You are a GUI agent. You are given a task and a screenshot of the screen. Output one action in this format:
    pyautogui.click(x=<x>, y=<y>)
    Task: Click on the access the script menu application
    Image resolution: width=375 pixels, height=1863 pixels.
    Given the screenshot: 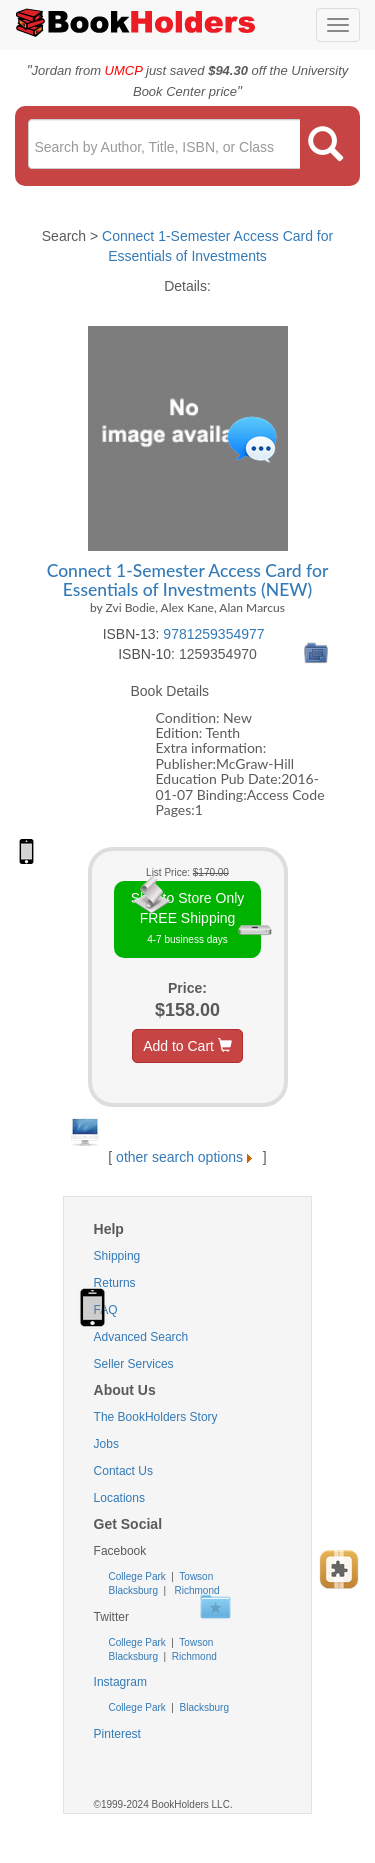 What is the action you would take?
    pyautogui.click(x=151, y=894)
    